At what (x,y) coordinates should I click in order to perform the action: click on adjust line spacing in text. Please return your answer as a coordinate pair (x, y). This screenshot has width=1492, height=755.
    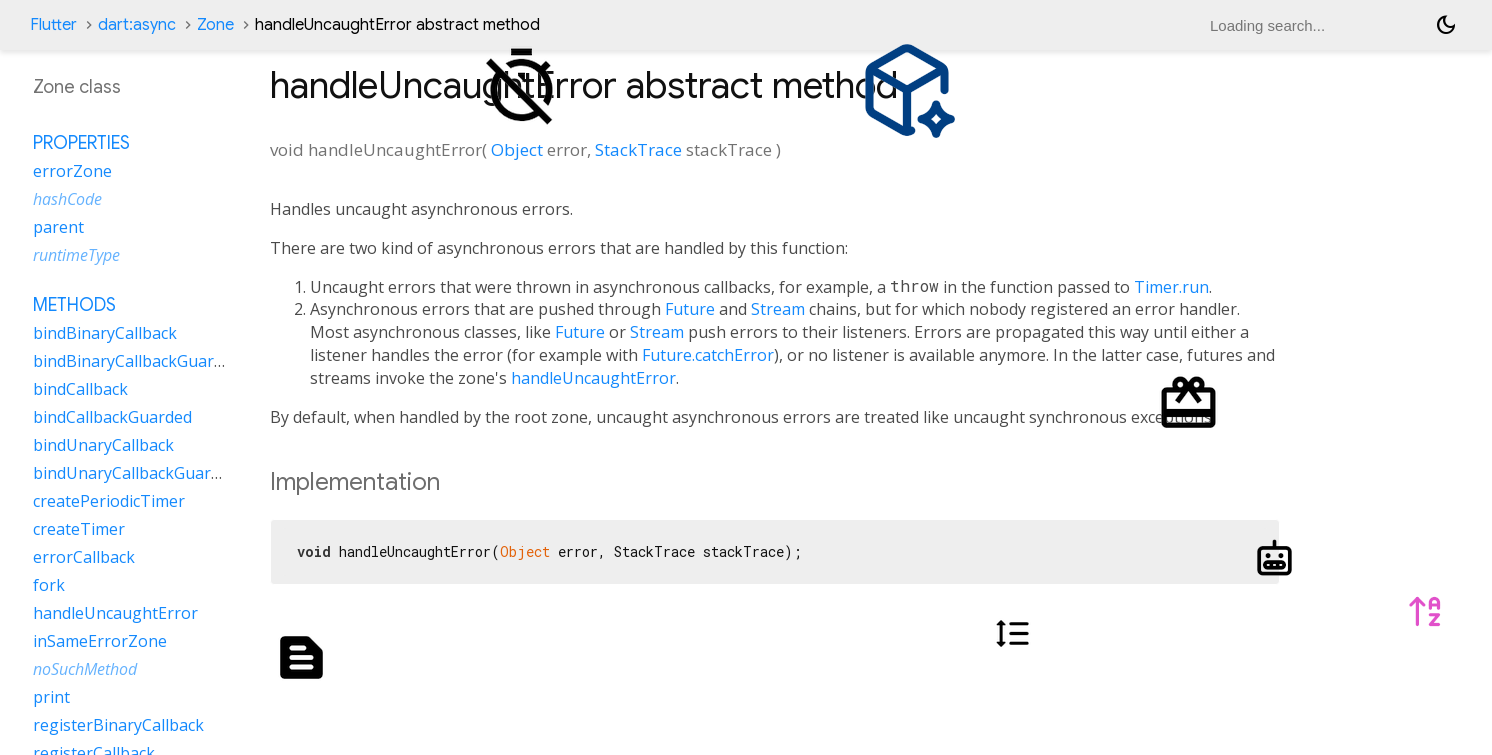
    Looking at the image, I should click on (1012, 633).